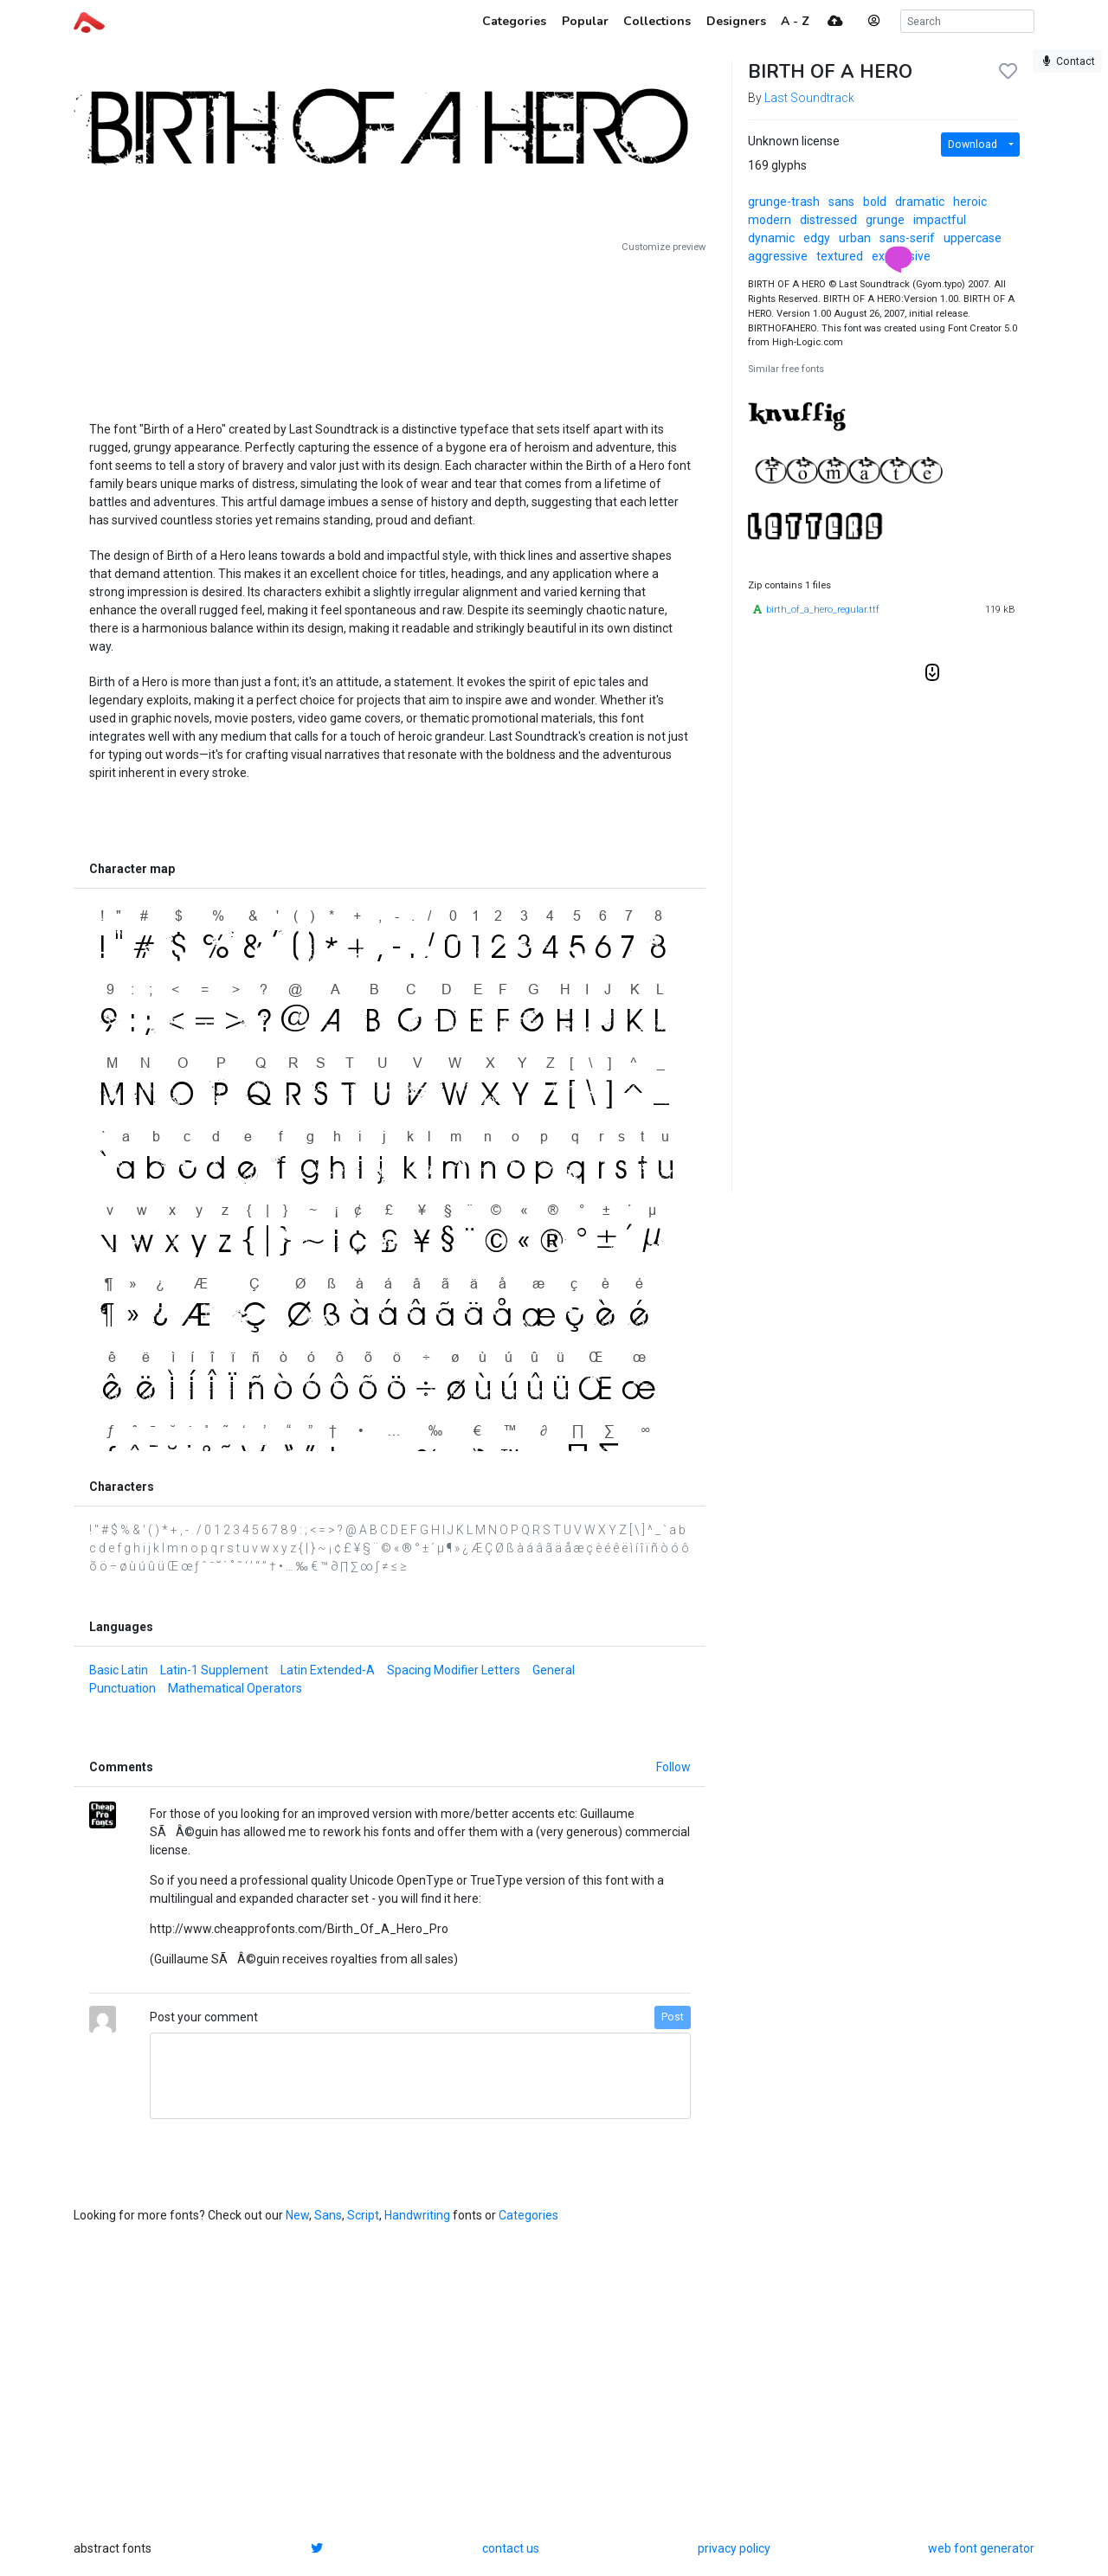  I want to click on scroll to bottom of page, so click(932, 672).